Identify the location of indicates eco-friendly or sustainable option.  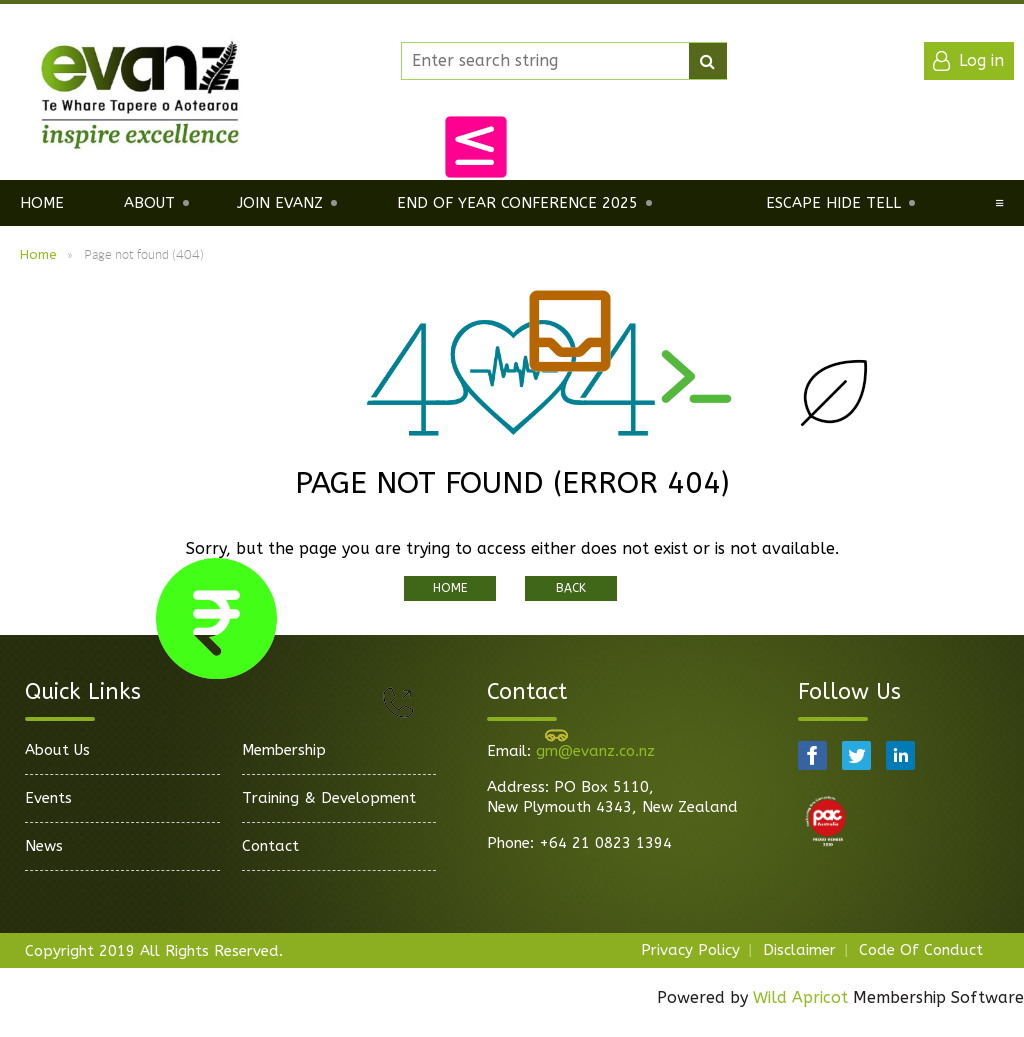
(834, 393).